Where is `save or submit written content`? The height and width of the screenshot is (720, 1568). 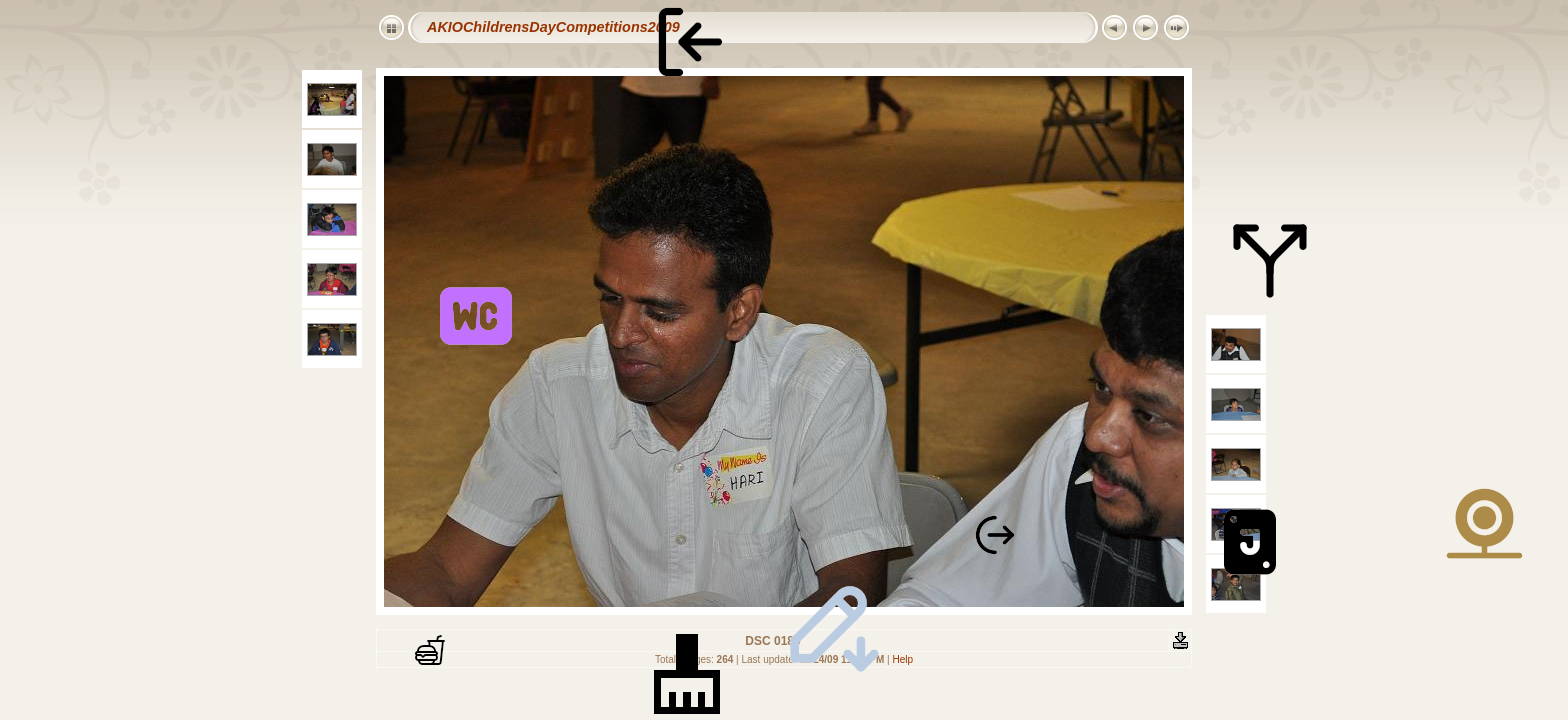
save or submit written content is located at coordinates (830, 623).